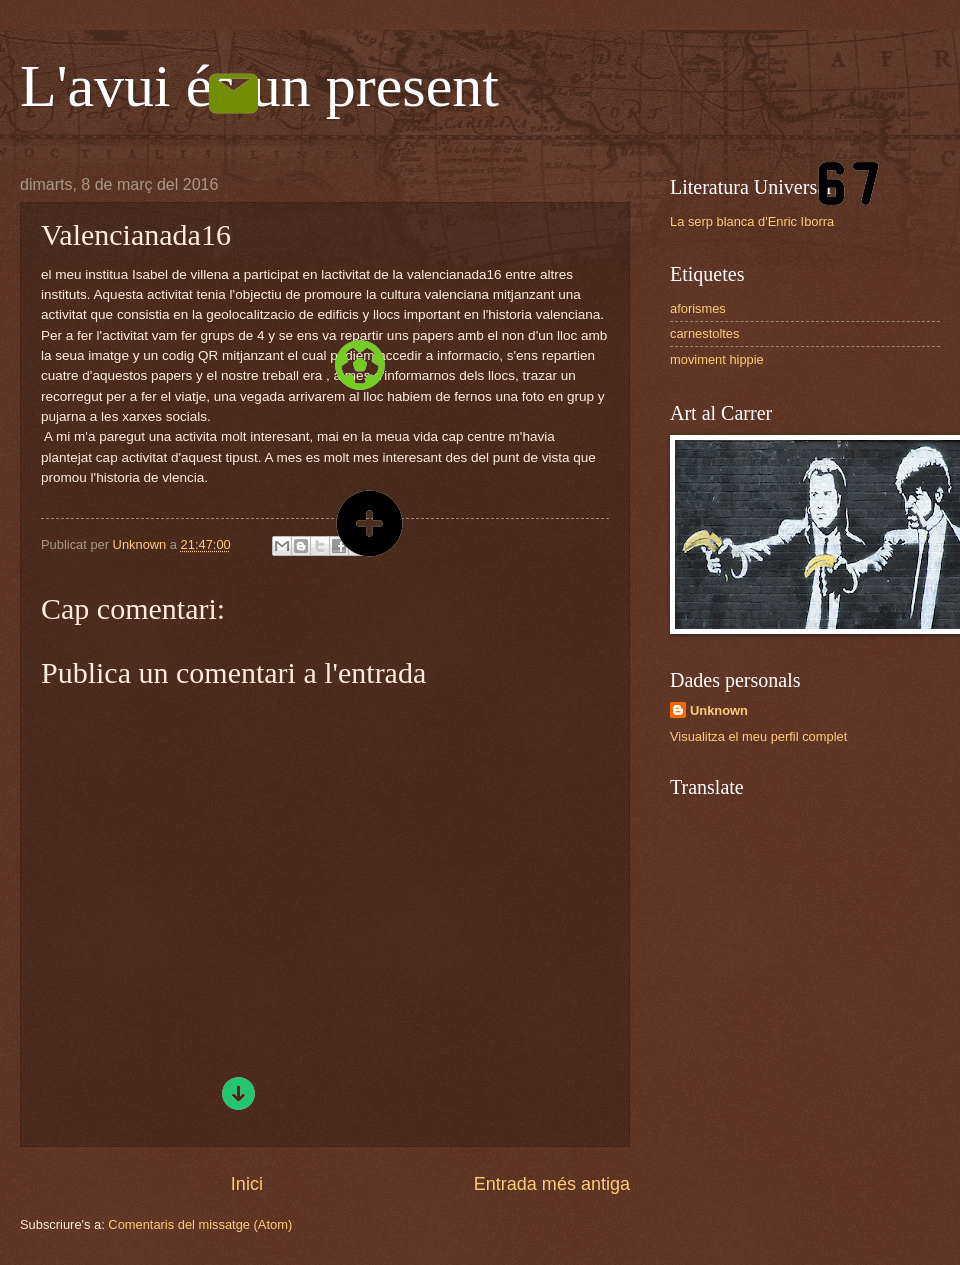  Describe the element at coordinates (238, 1093) in the screenshot. I see `download a file or content` at that location.